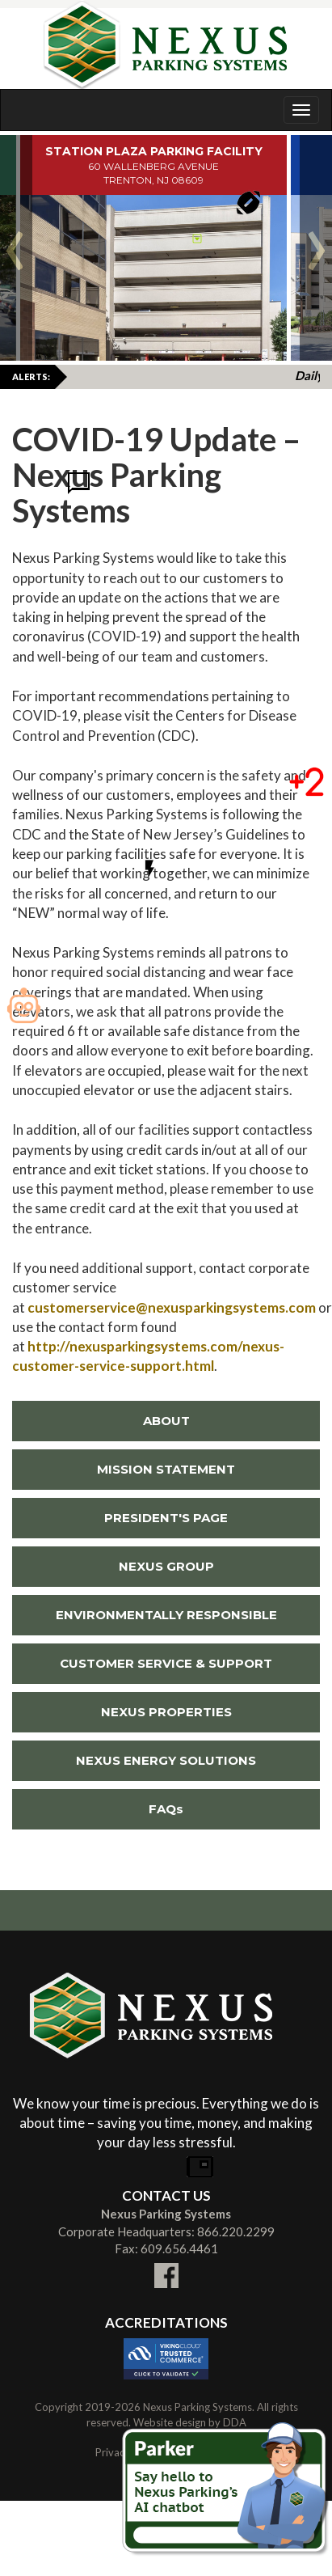 This screenshot has width=332, height=2576. What do you see at coordinates (248, 202) in the screenshot?
I see `access sports or football content` at bounding box center [248, 202].